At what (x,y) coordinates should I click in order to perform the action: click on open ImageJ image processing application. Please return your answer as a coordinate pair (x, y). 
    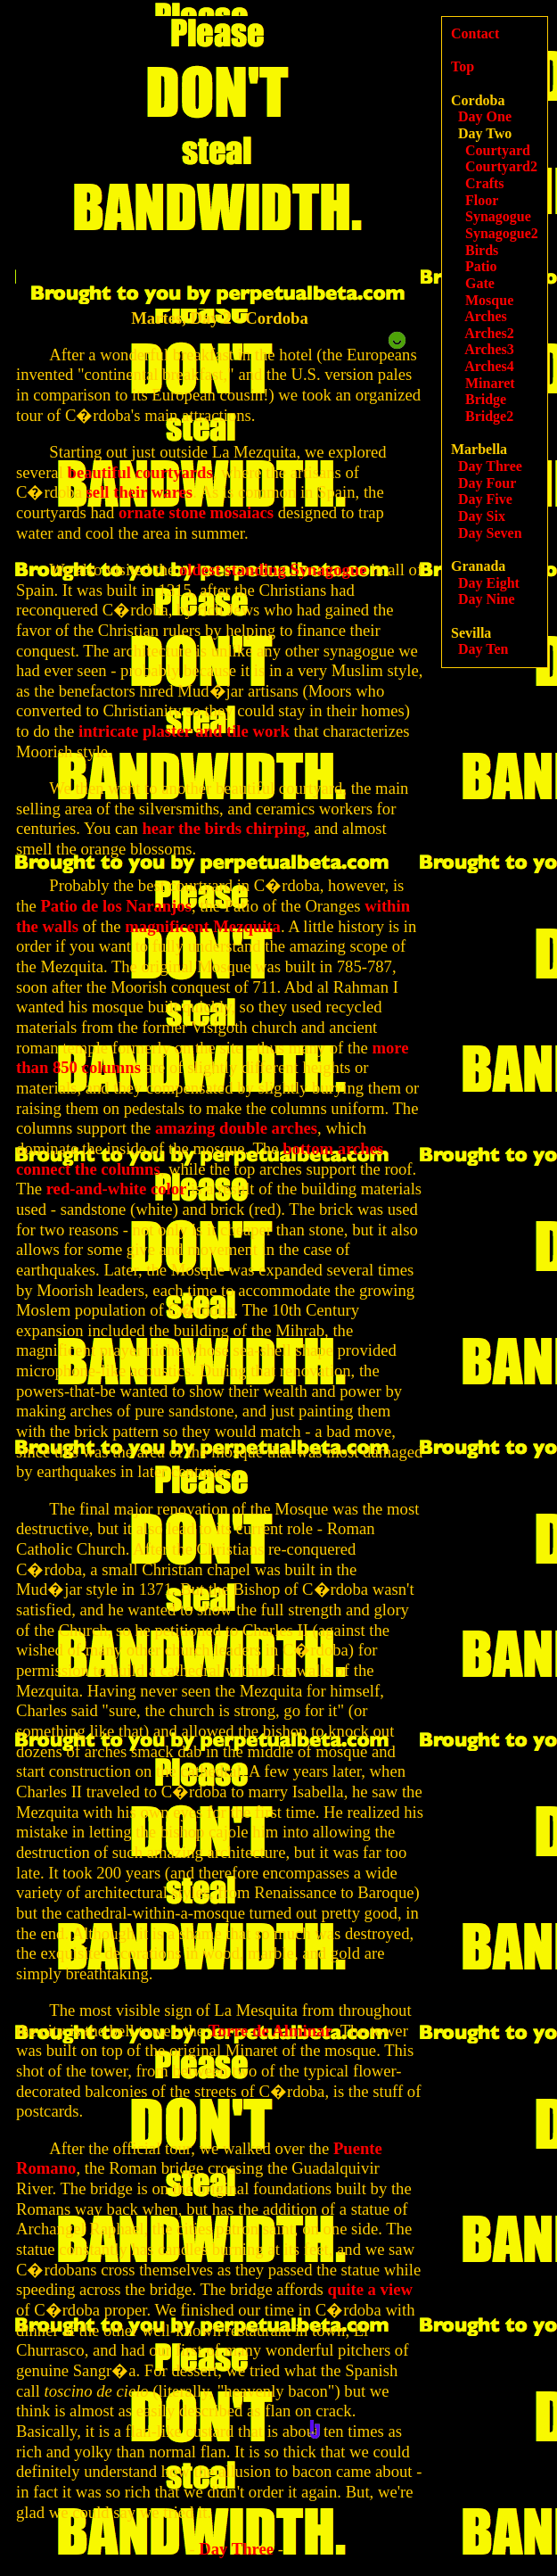
    Looking at the image, I should click on (314, 2429).